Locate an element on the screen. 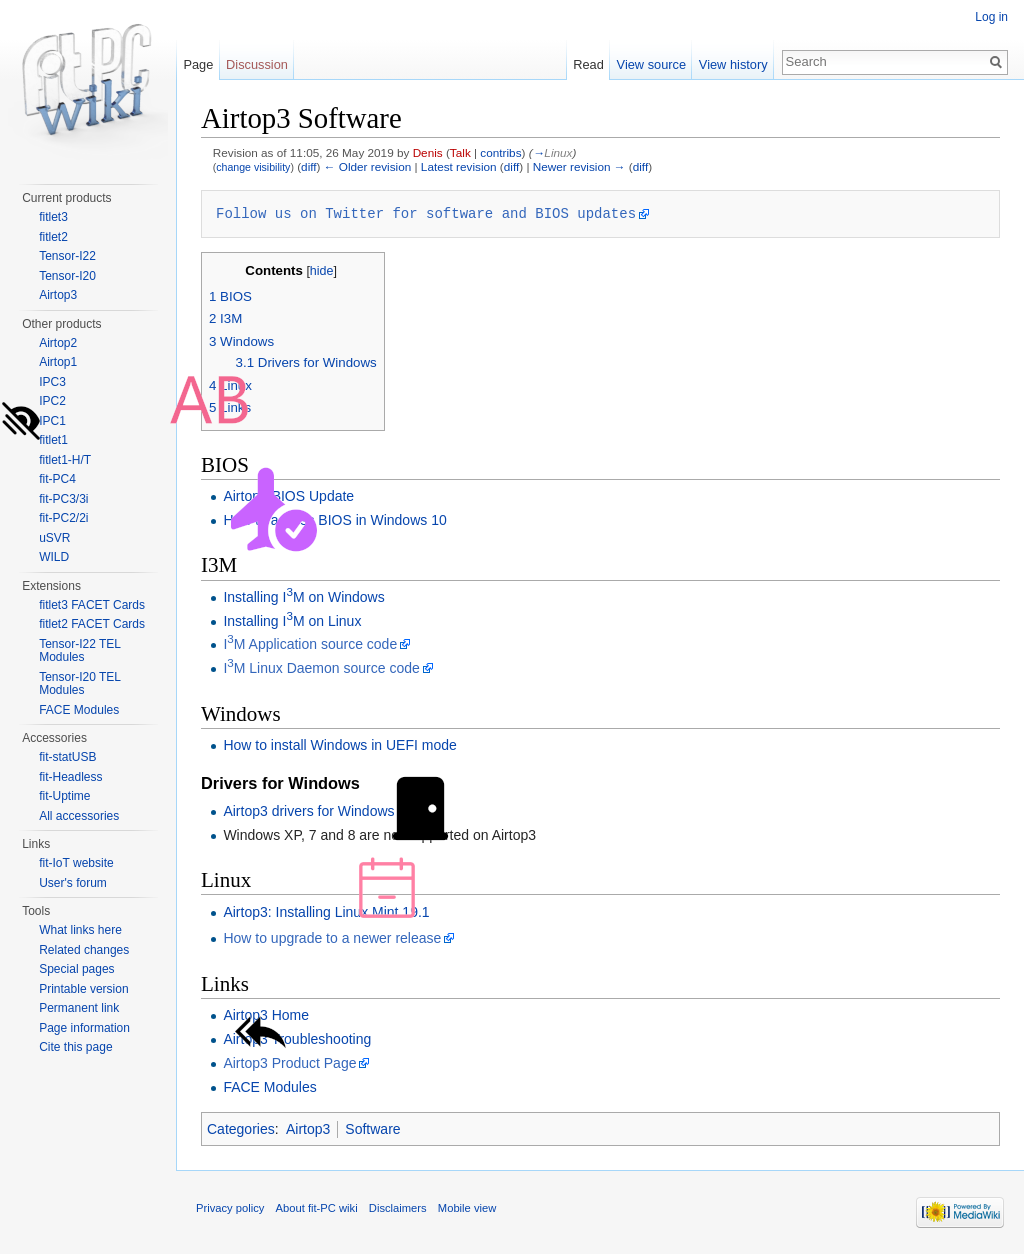 This screenshot has height=1254, width=1024. log out or exit the current session is located at coordinates (420, 808).